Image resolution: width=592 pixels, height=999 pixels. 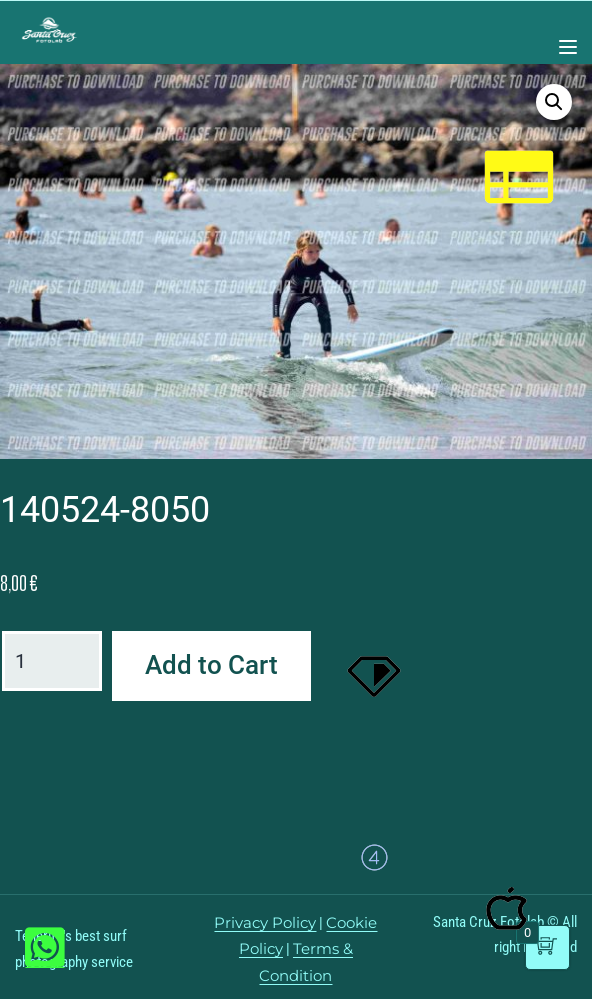 I want to click on ruby programming language file type indicator, so click(x=374, y=675).